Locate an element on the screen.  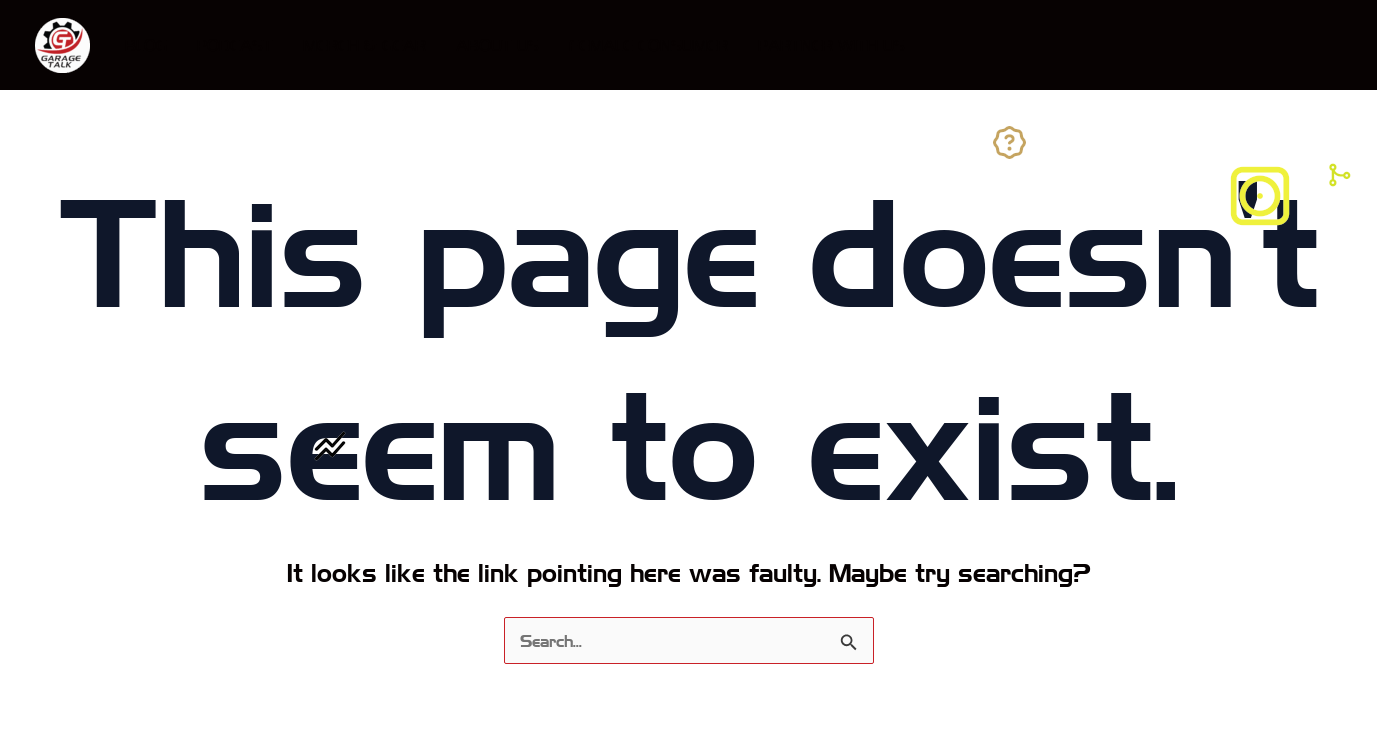
merge a branch into the main codebase is located at coordinates (1339, 175).